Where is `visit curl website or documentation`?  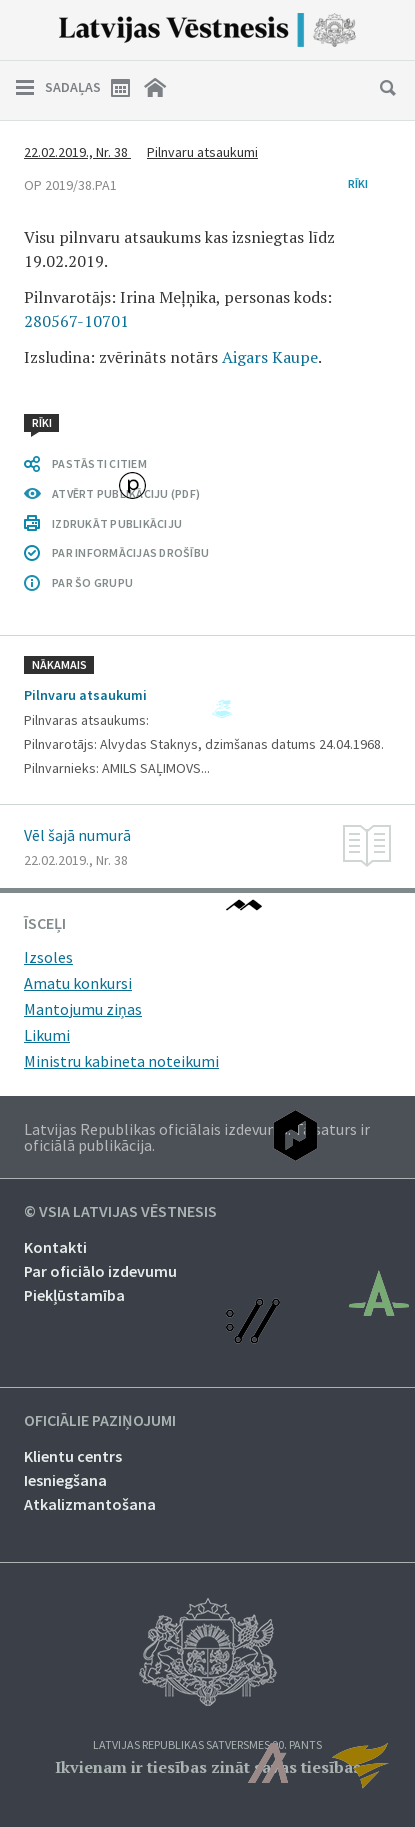 visit curl website or documentation is located at coordinates (253, 1321).